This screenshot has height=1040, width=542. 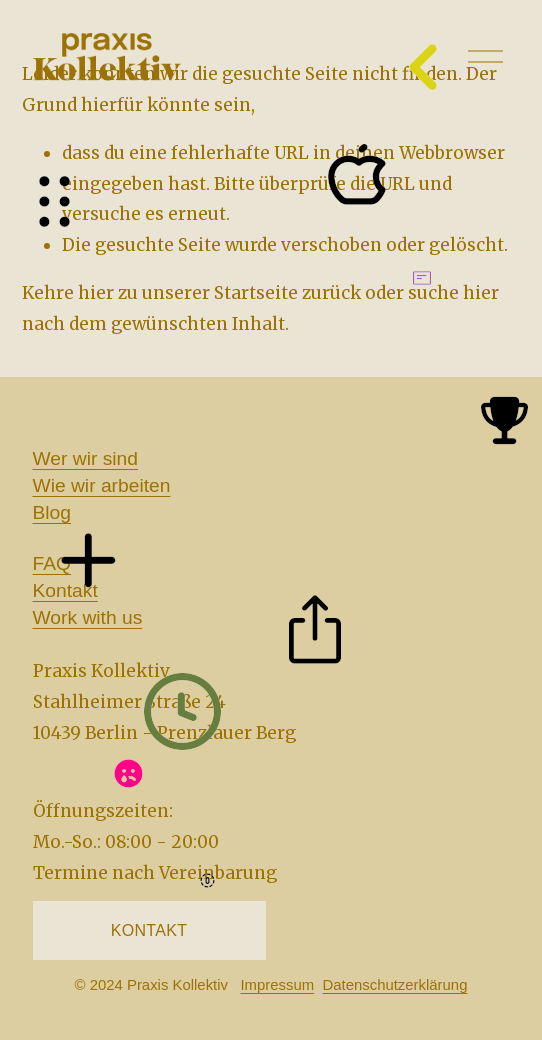 I want to click on go back to the previous screen, so click(x=423, y=67).